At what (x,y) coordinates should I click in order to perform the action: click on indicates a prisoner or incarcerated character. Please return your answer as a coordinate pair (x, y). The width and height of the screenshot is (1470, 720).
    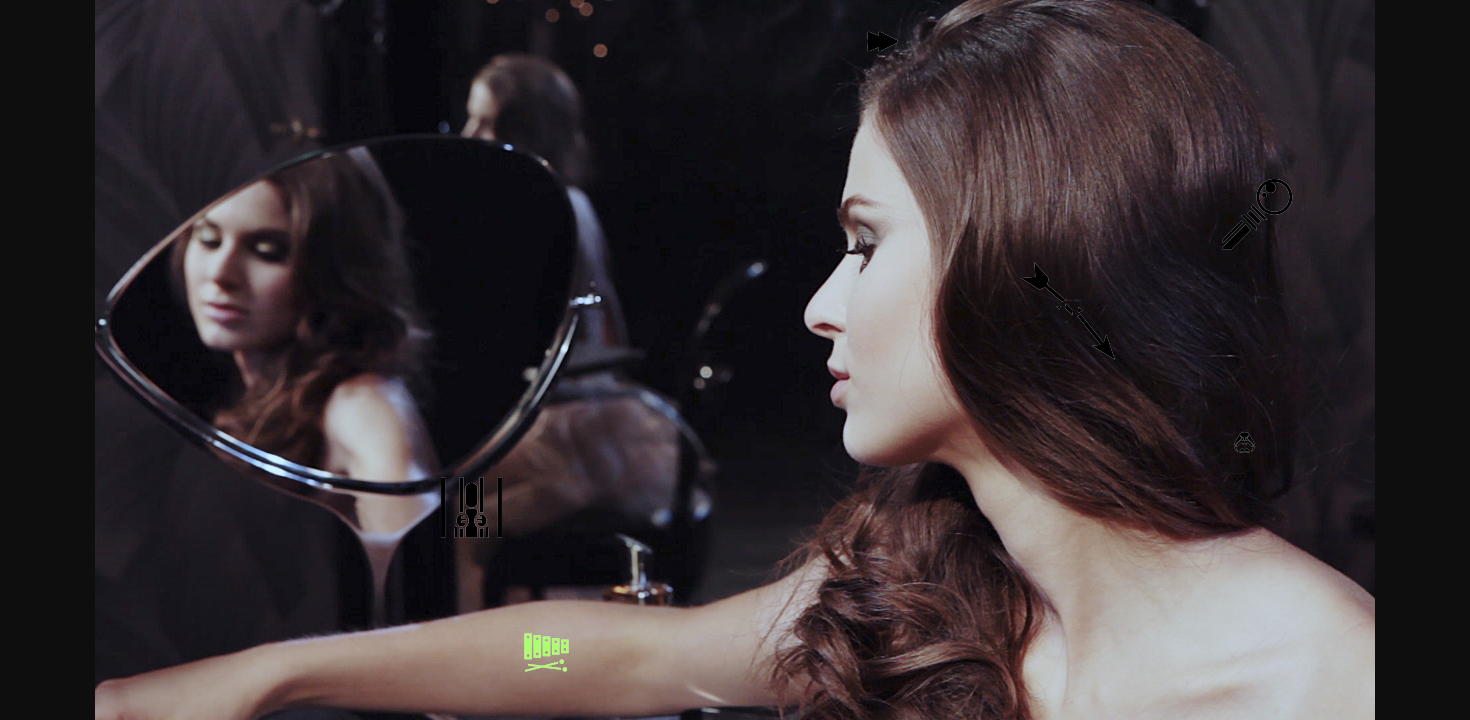
    Looking at the image, I should click on (471, 507).